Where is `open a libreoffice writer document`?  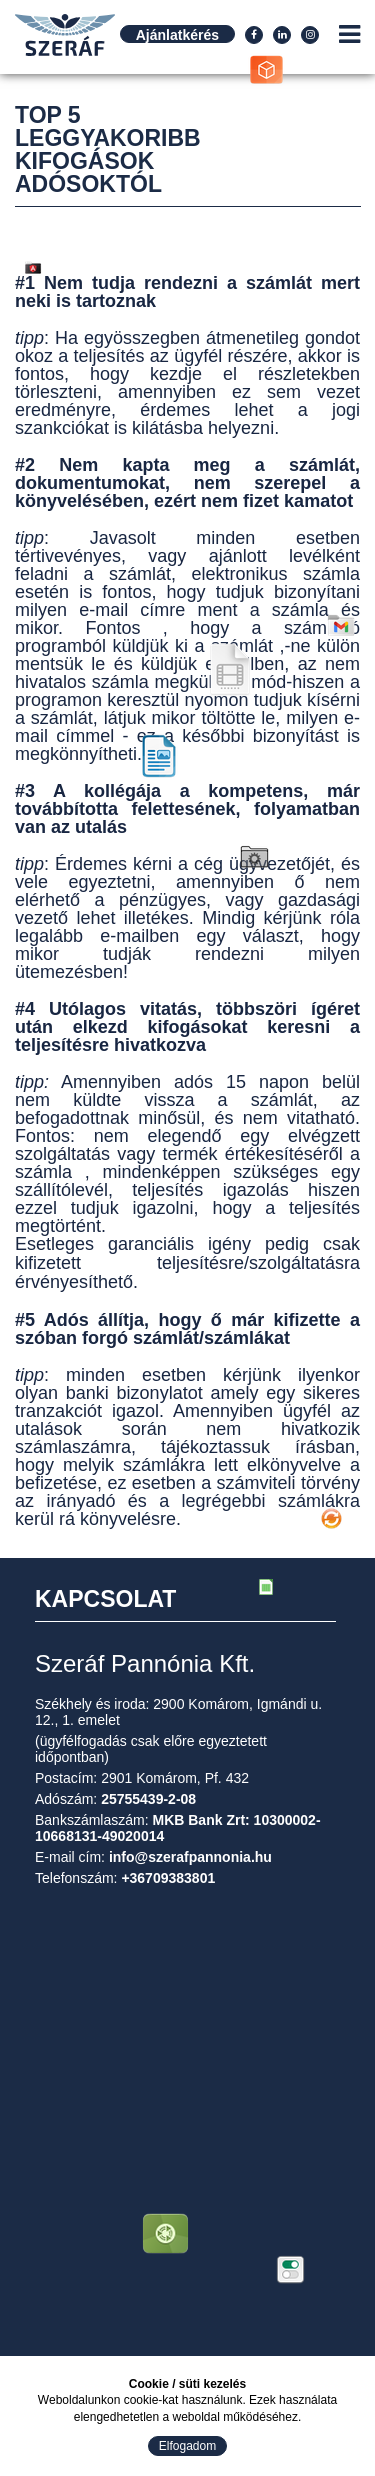
open a libreoffice writer document is located at coordinates (159, 756).